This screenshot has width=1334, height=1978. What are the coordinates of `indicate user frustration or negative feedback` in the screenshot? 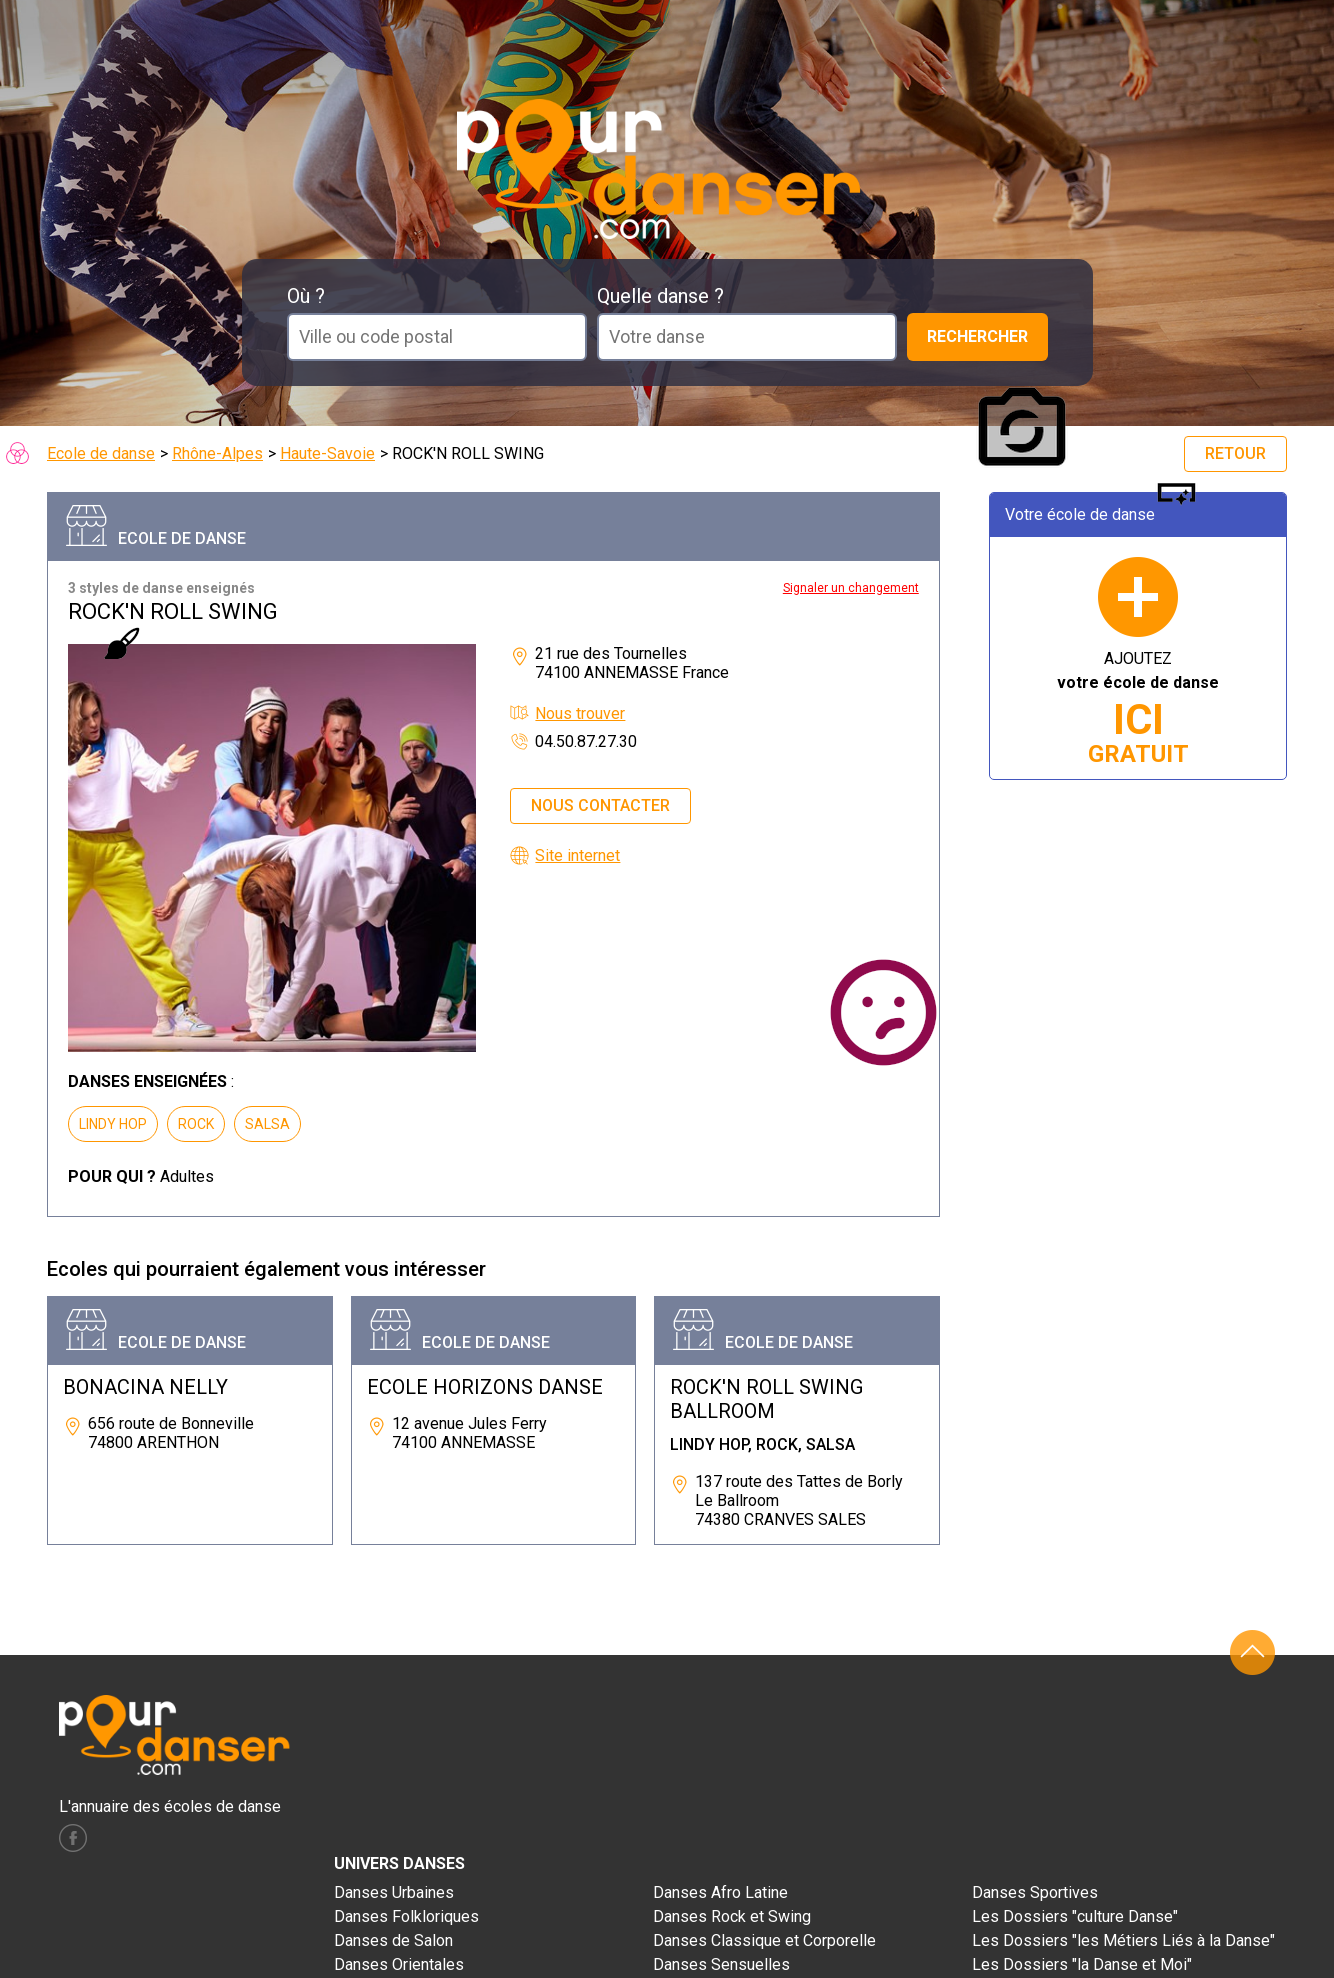 It's located at (883, 1012).